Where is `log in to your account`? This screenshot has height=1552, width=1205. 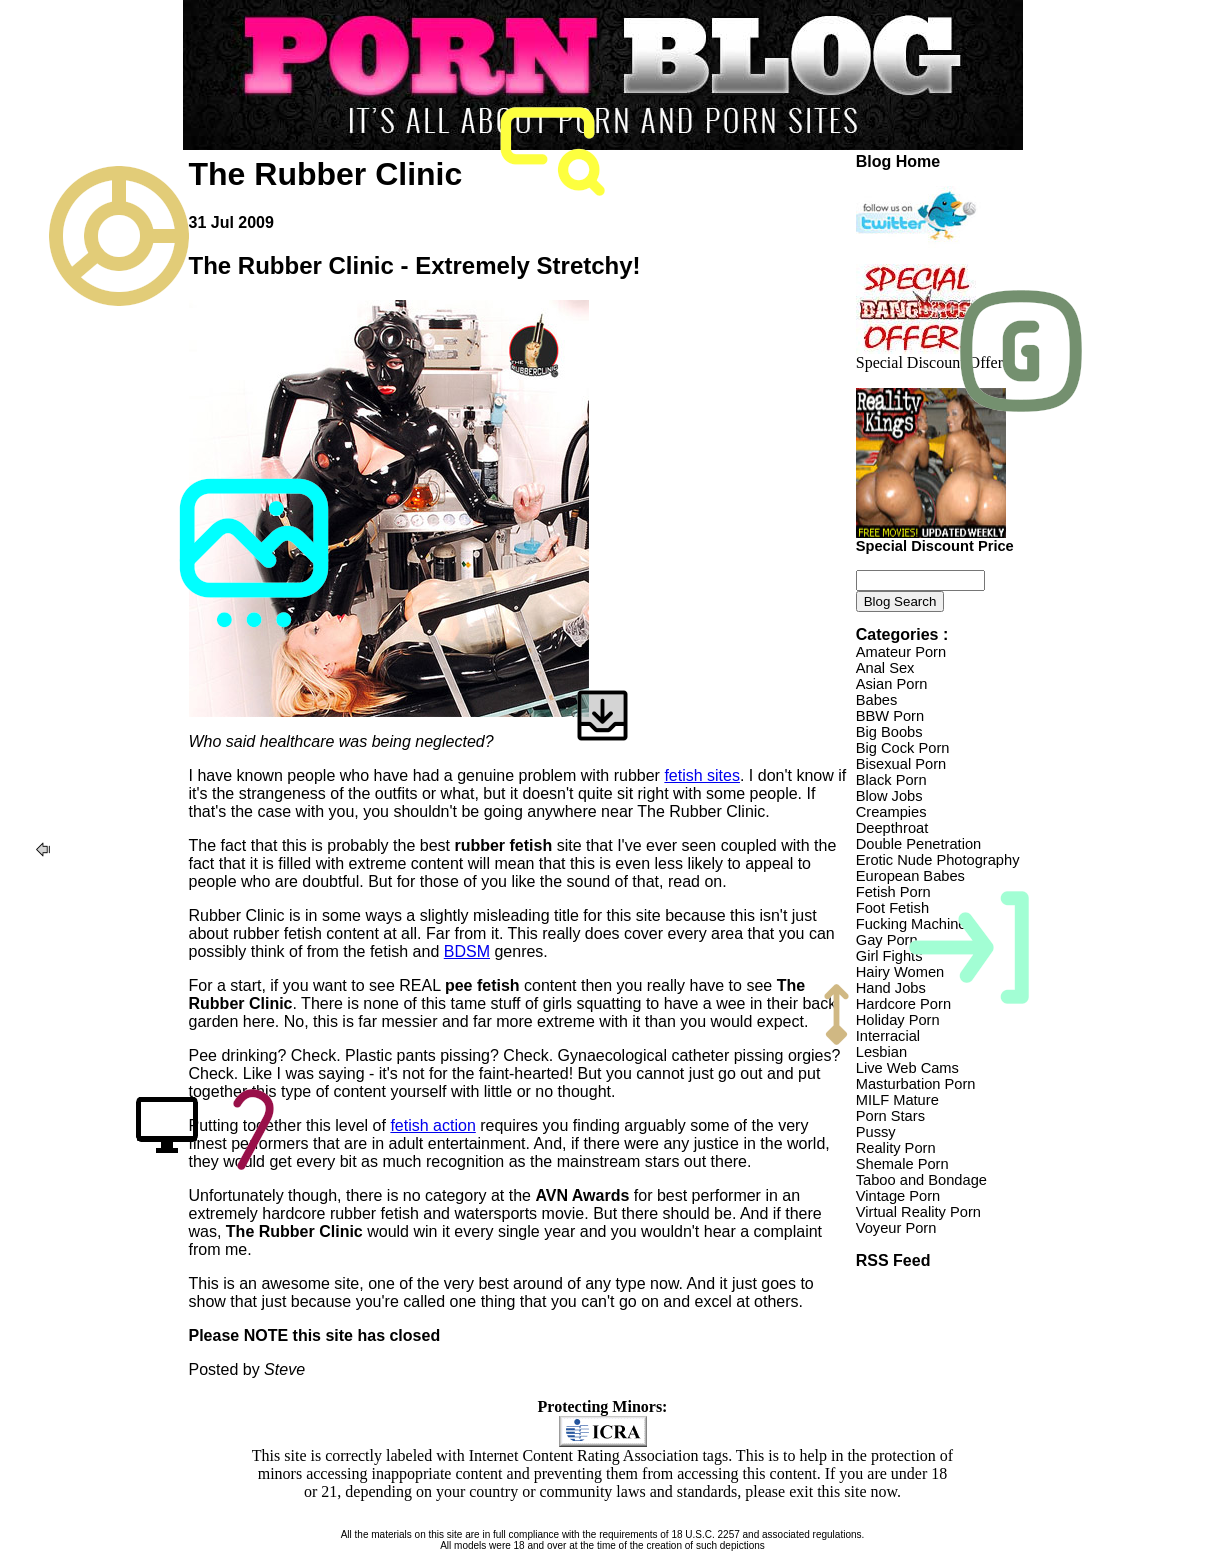
log in to your account is located at coordinates (972, 947).